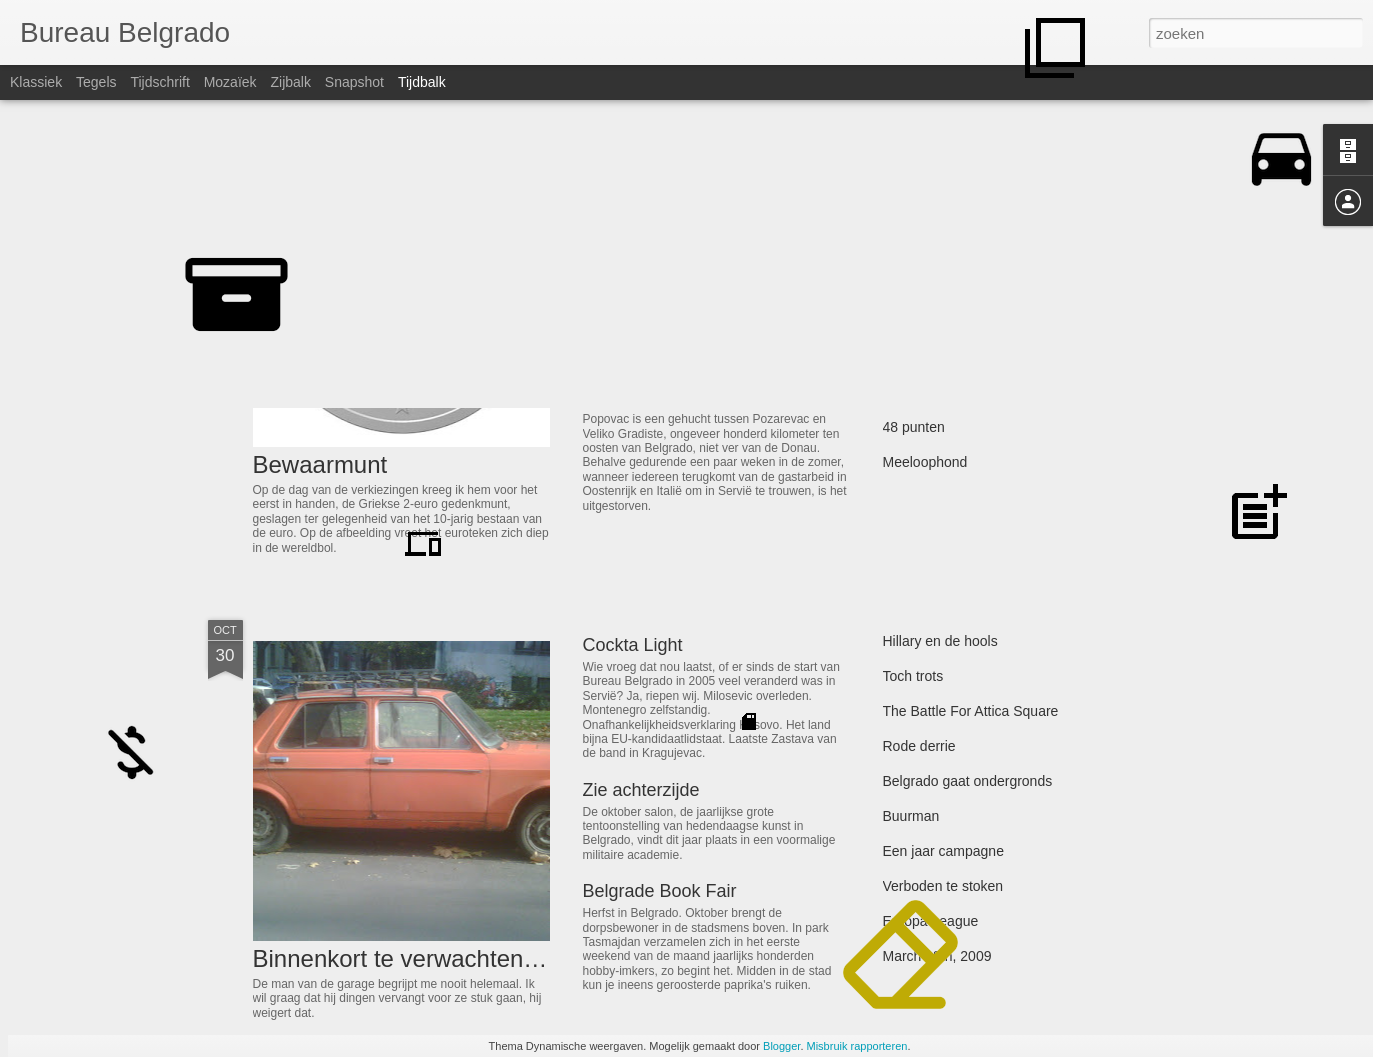 The height and width of the screenshot is (1057, 1373). I want to click on indicates no cost or free item, so click(130, 752).